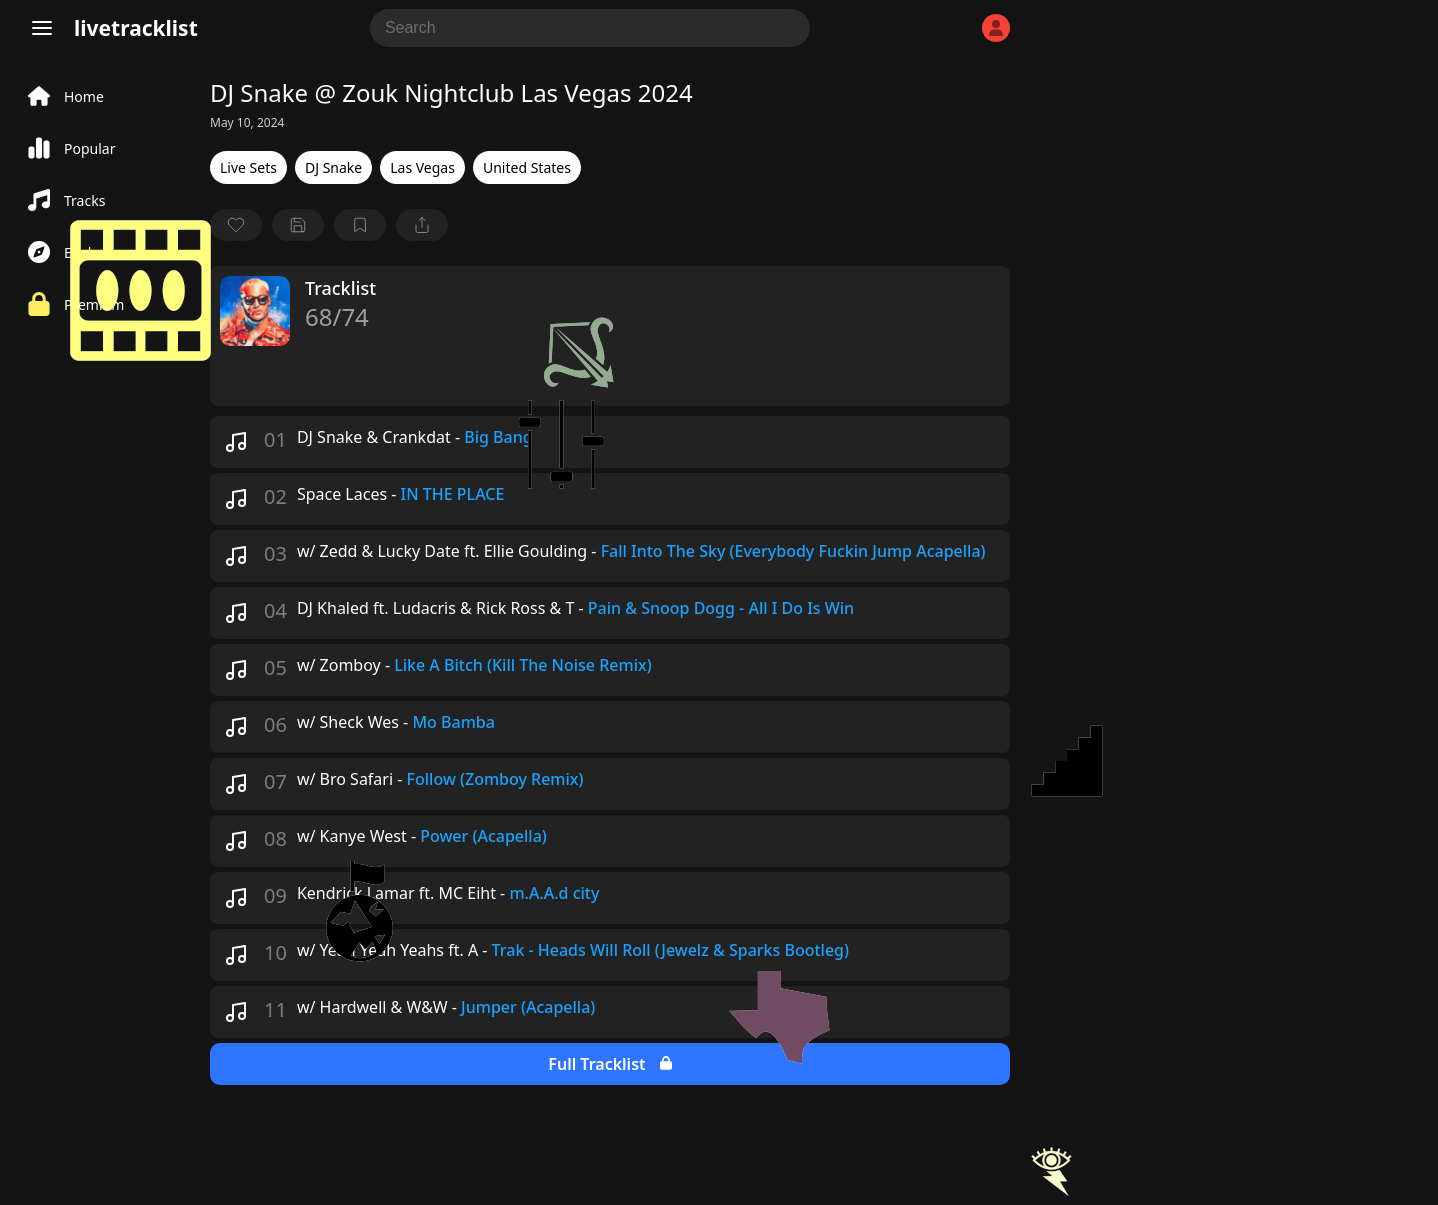 This screenshot has height=1205, width=1438. What do you see at coordinates (561, 444) in the screenshot?
I see `adjust settings or preferences` at bounding box center [561, 444].